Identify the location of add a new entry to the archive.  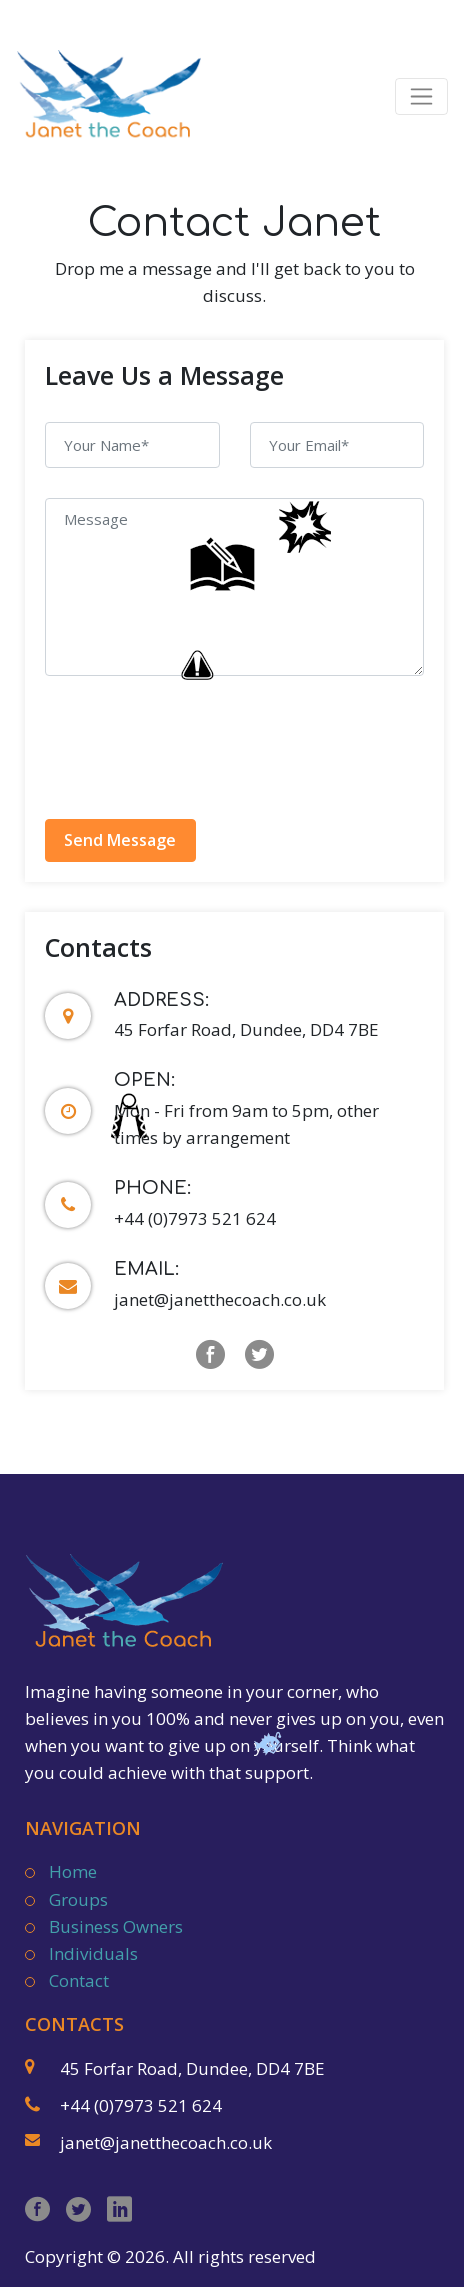
(222, 567).